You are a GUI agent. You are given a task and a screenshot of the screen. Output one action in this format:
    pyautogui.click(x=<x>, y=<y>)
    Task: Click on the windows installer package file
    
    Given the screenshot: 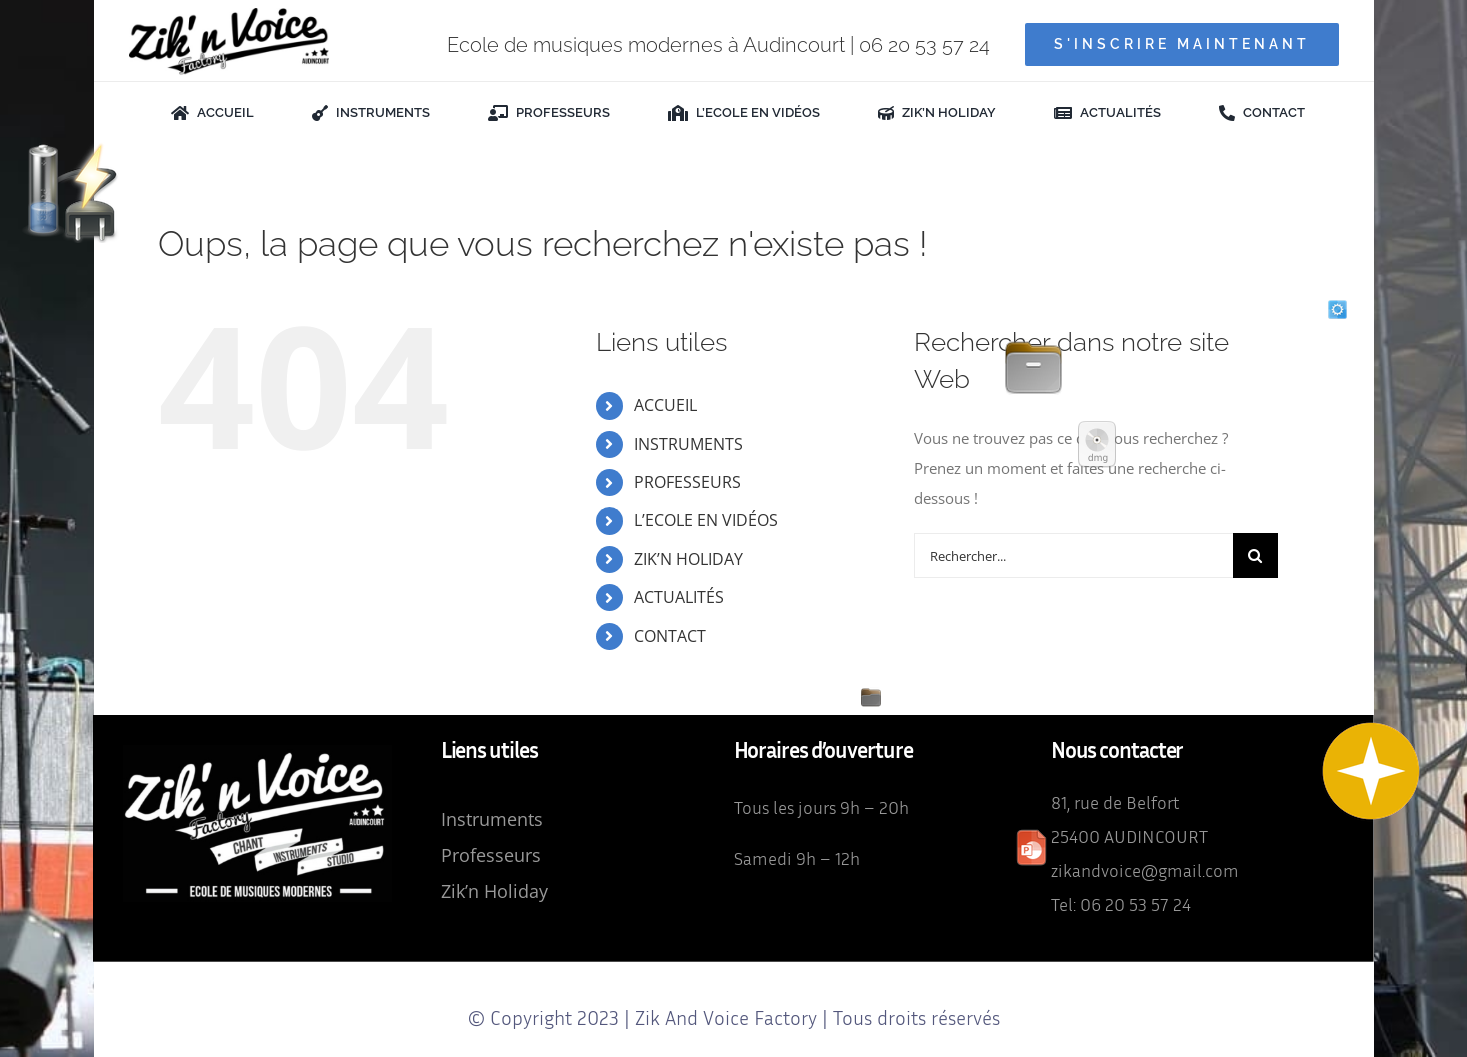 What is the action you would take?
    pyautogui.click(x=1337, y=309)
    